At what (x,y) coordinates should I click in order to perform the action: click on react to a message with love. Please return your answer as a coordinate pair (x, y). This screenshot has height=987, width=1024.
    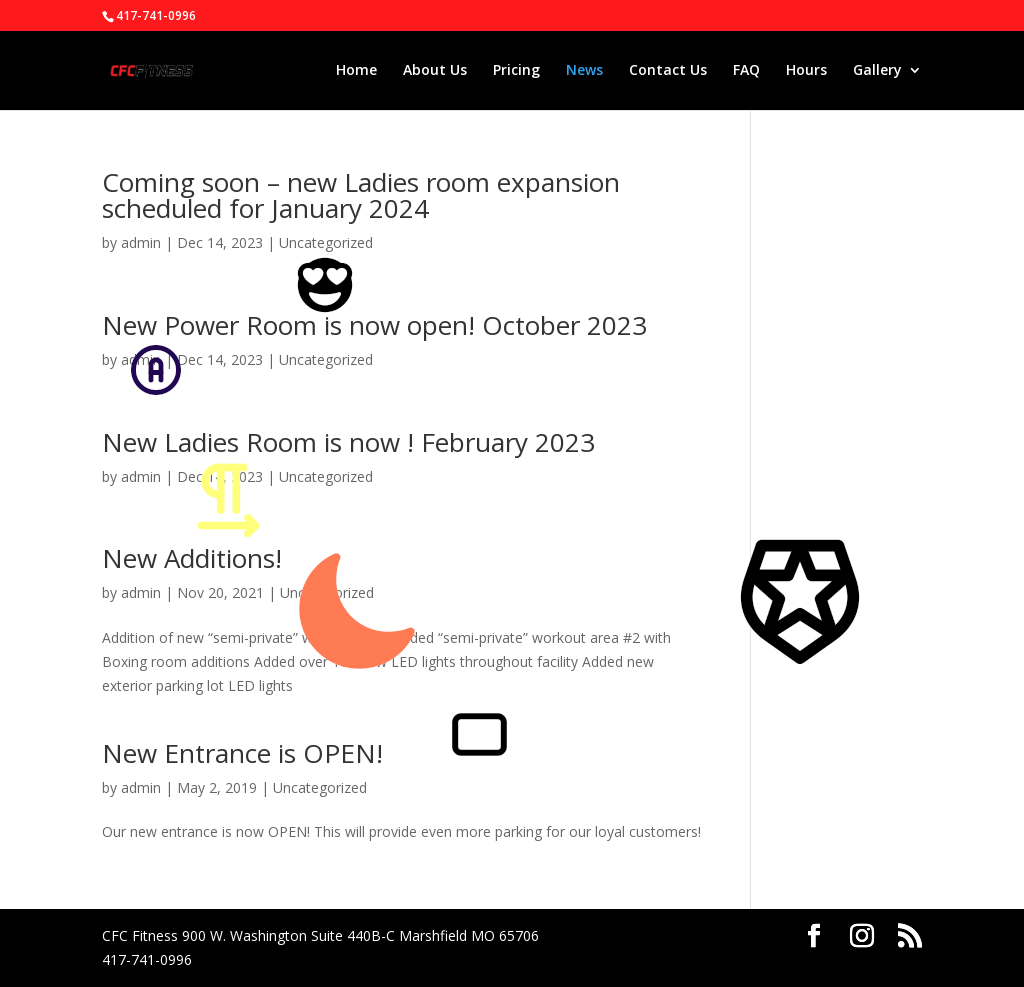
    Looking at the image, I should click on (325, 285).